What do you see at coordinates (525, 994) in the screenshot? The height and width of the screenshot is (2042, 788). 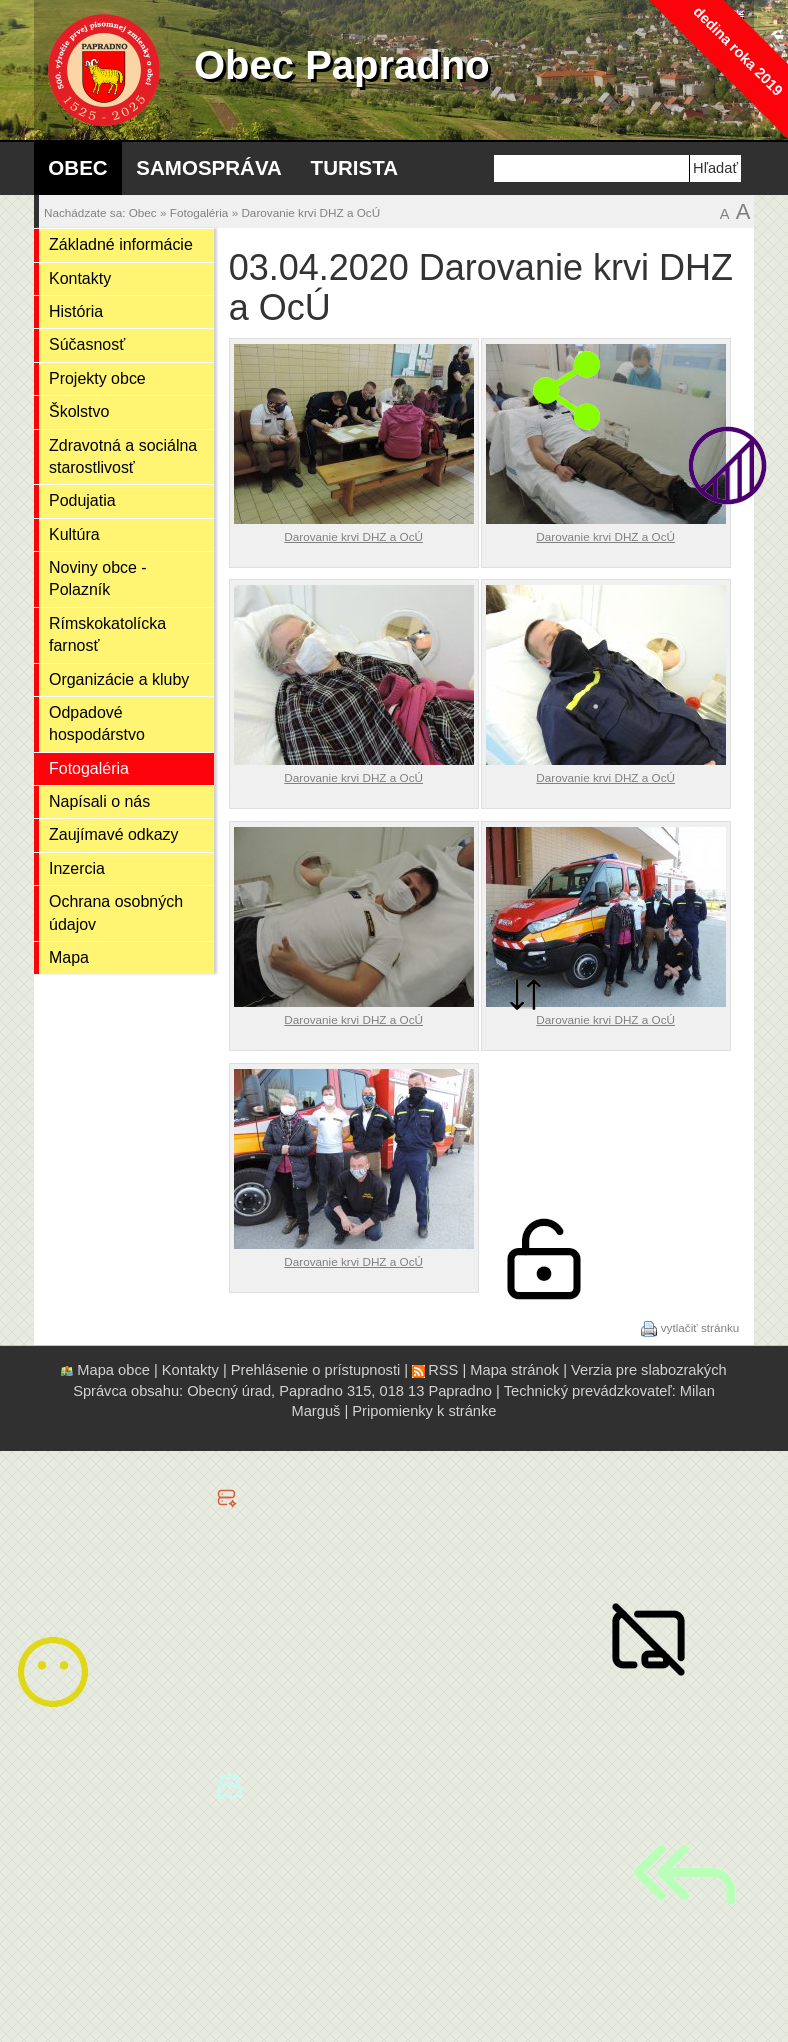 I see `sort items in ascending or descending order` at bounding box center [525, 994].